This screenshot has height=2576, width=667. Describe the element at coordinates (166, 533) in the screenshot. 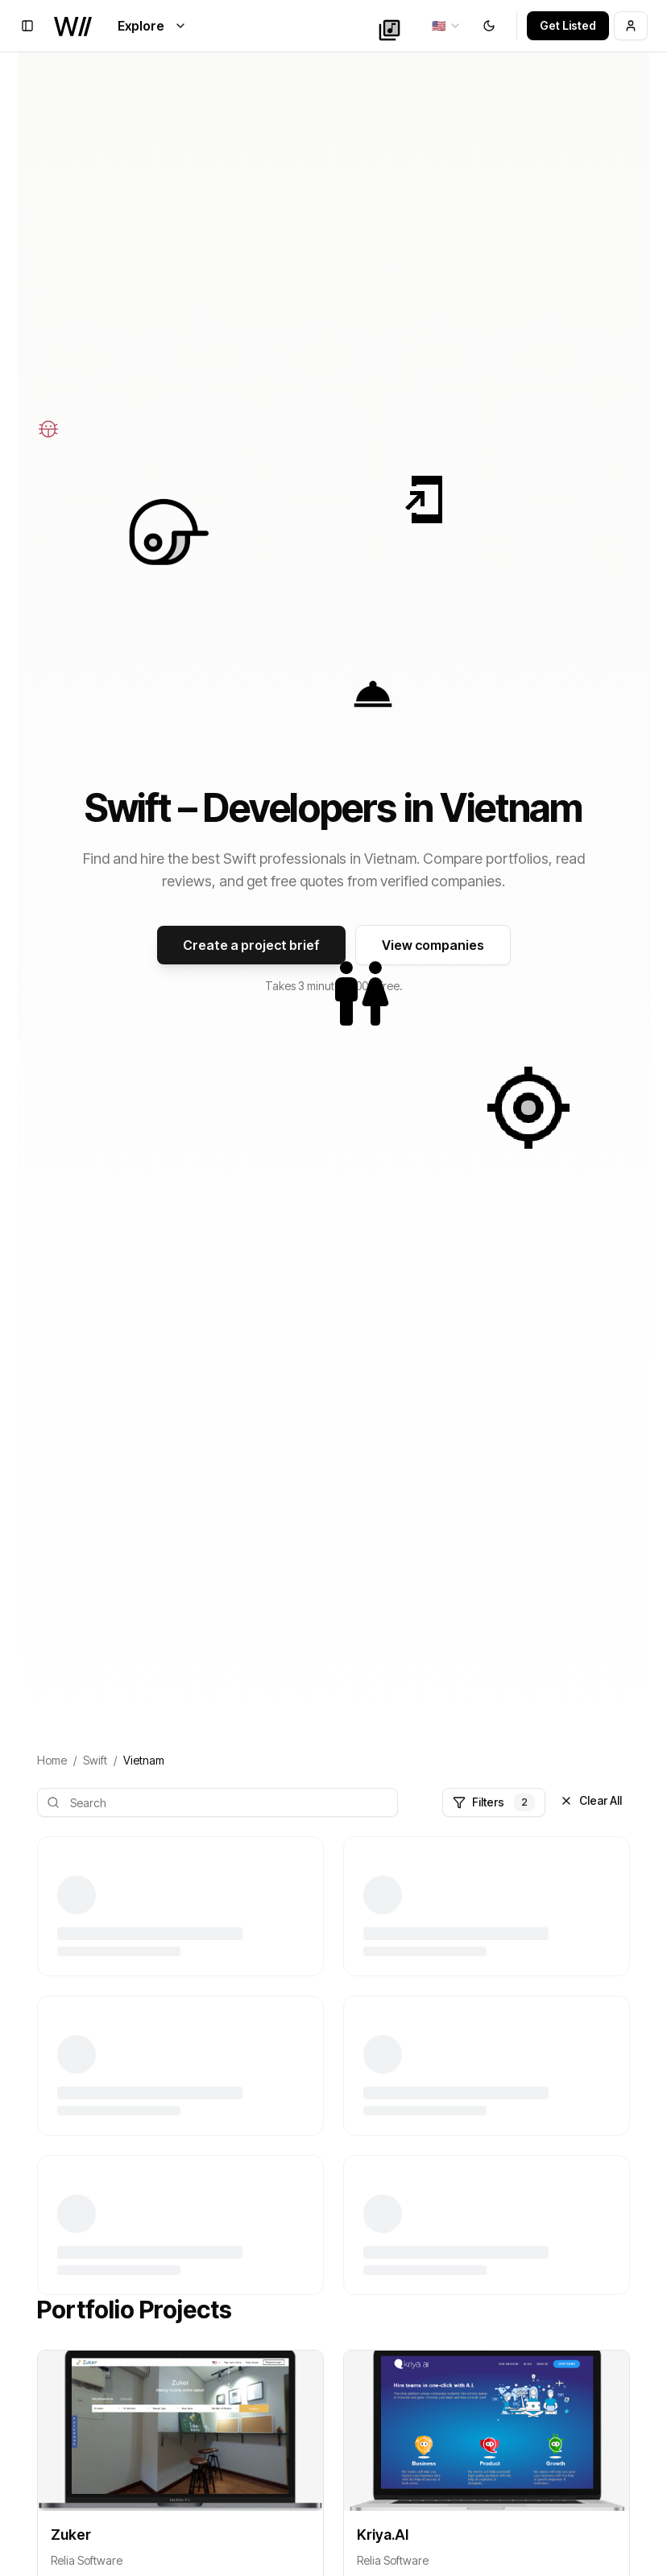

I see `view baseball or sports equipment` at that location.